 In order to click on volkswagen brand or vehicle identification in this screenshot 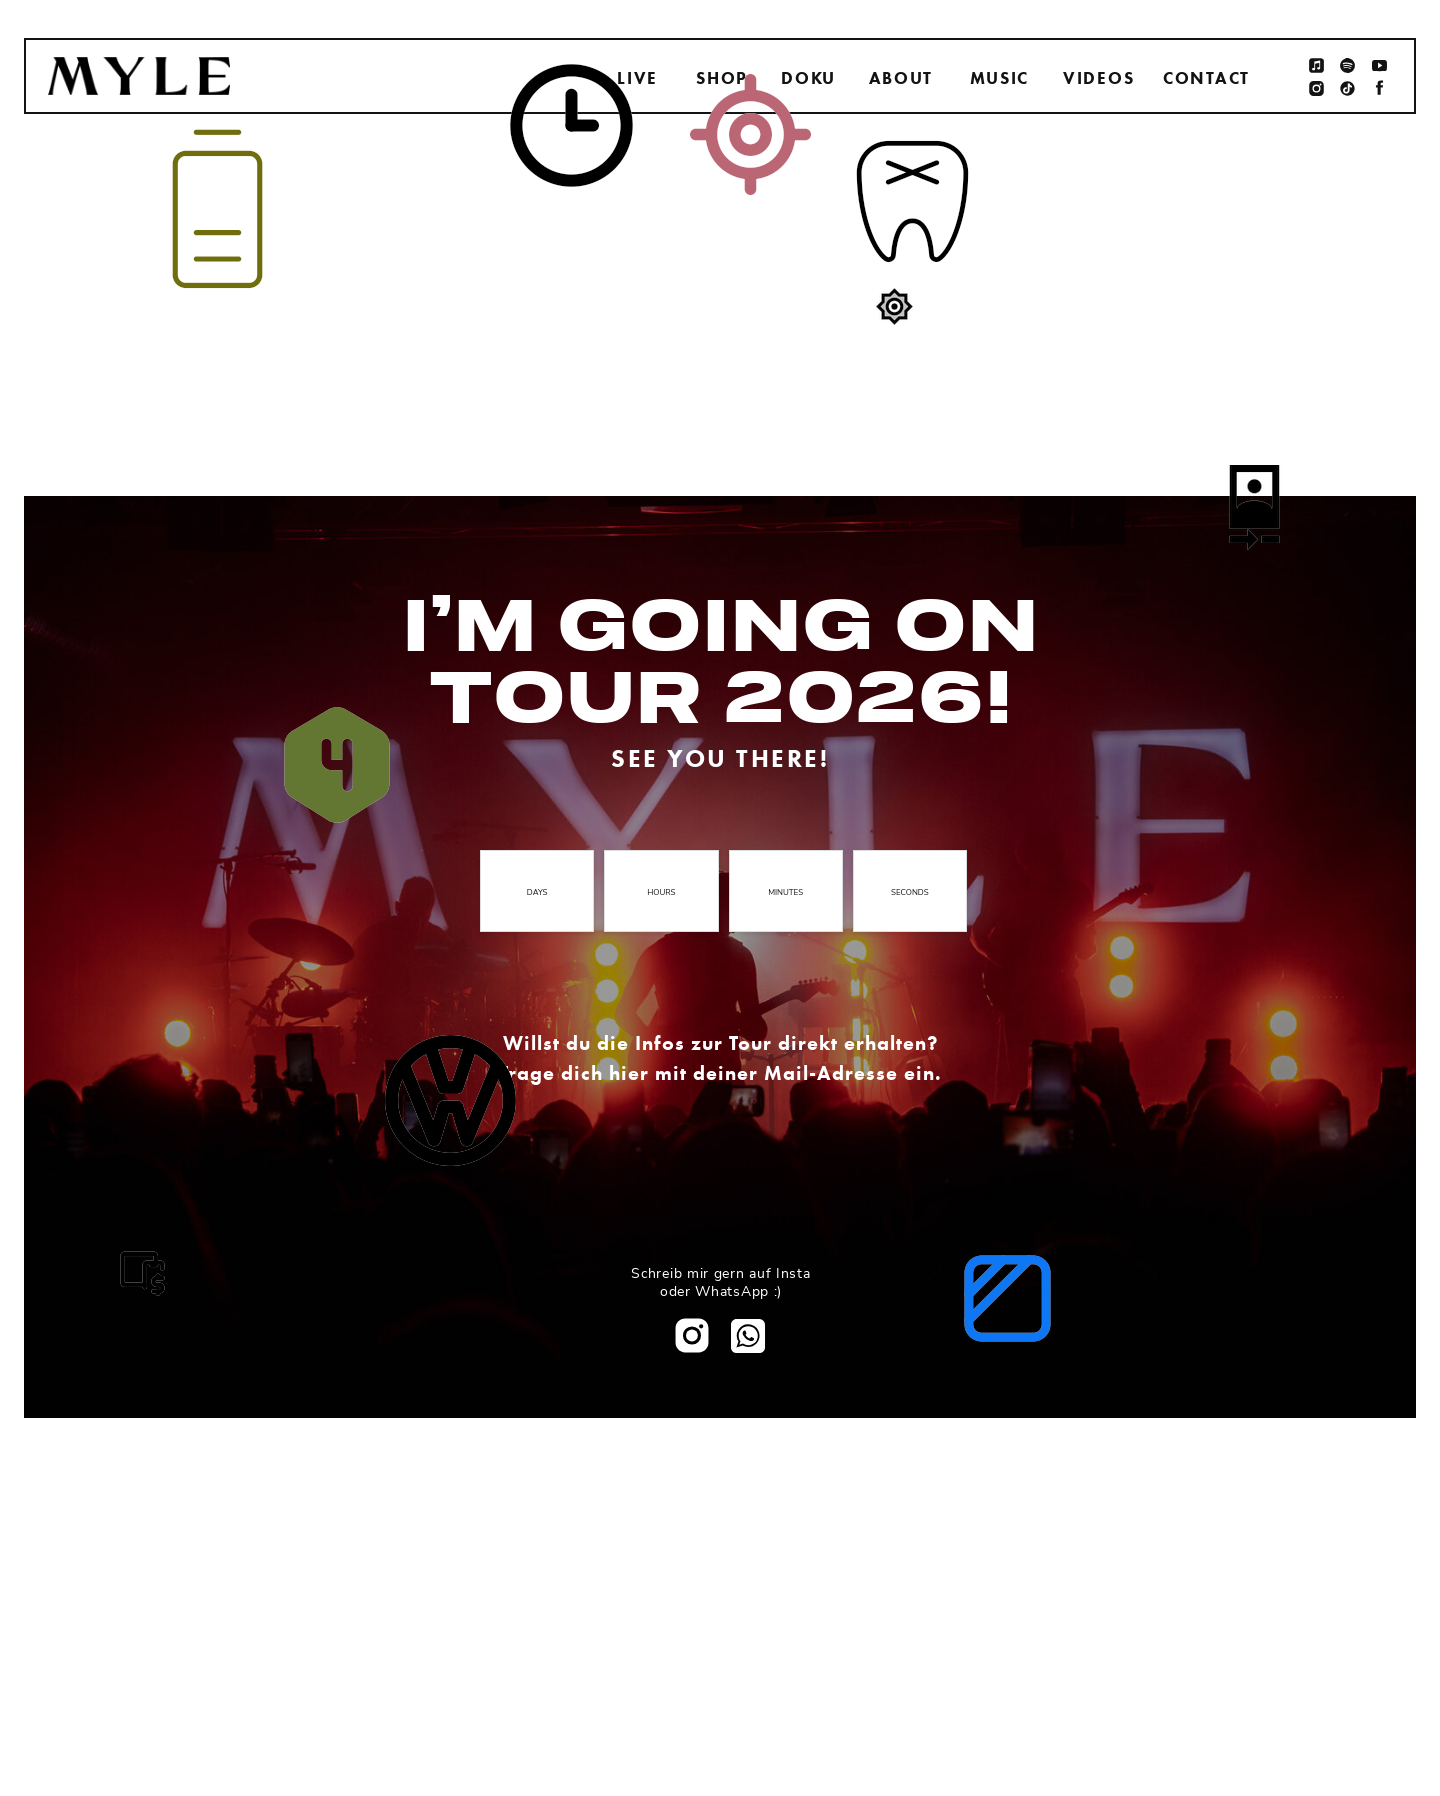, I will do `click(450, 1100)`.